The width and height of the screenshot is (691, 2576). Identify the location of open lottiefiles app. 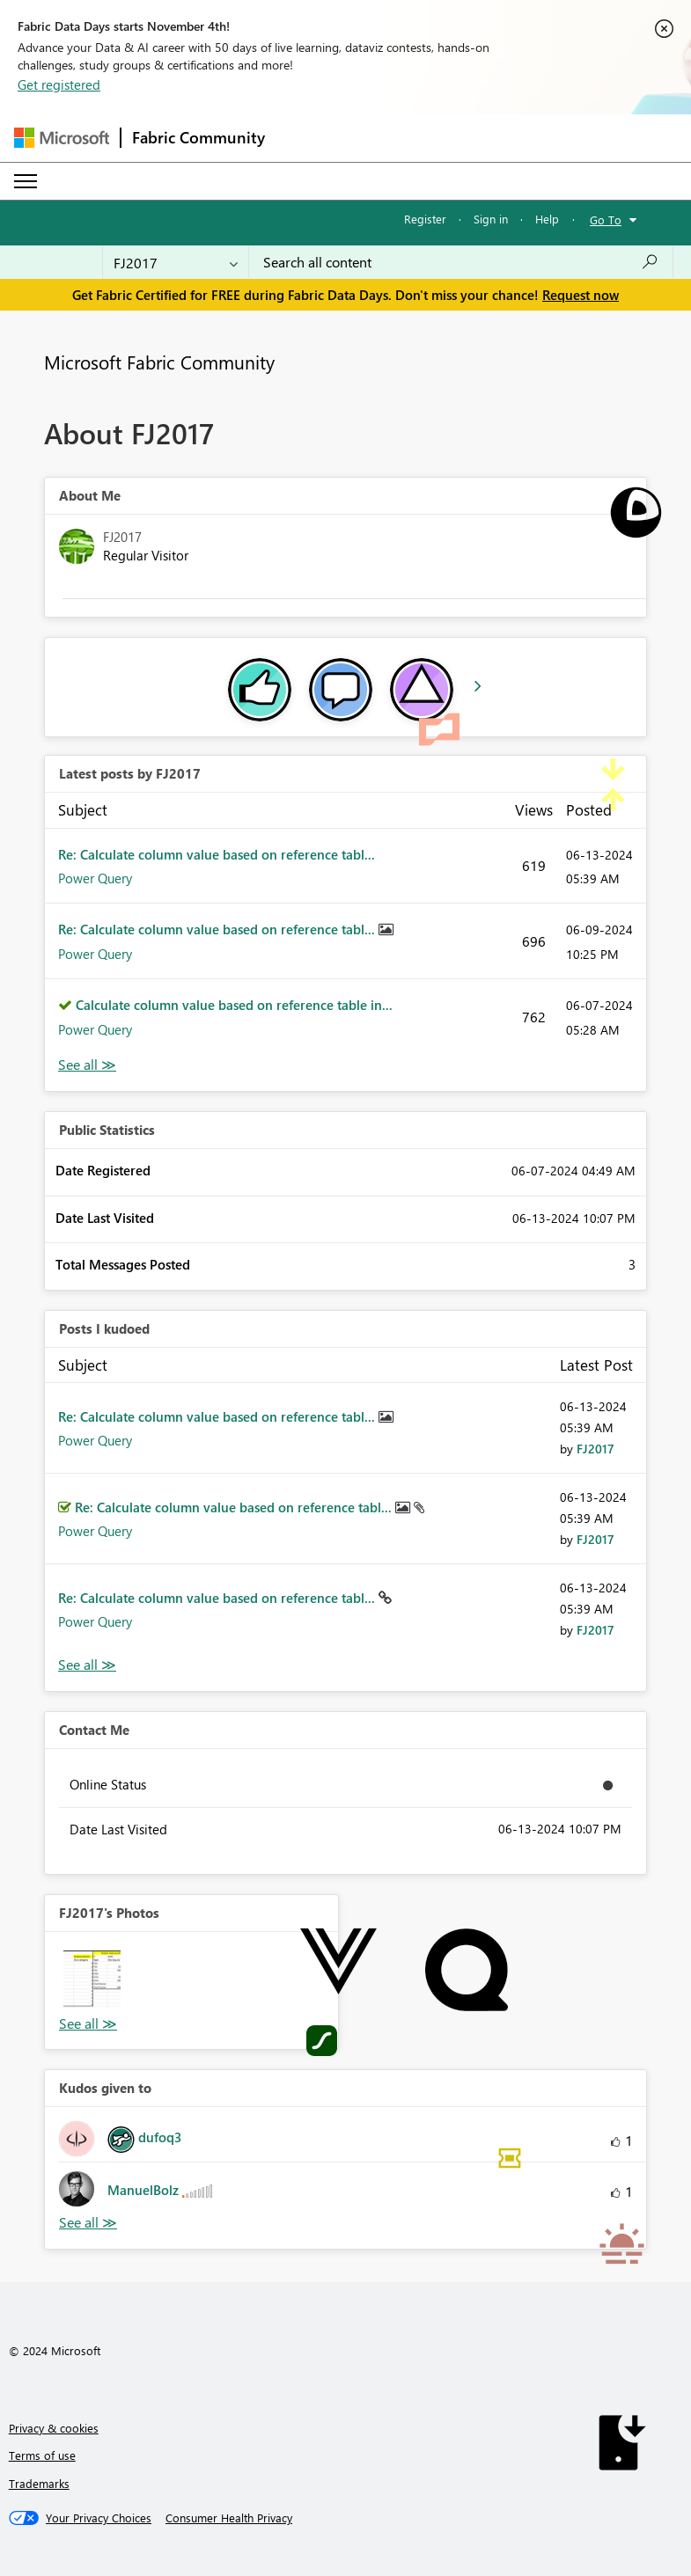
(321, 2040).